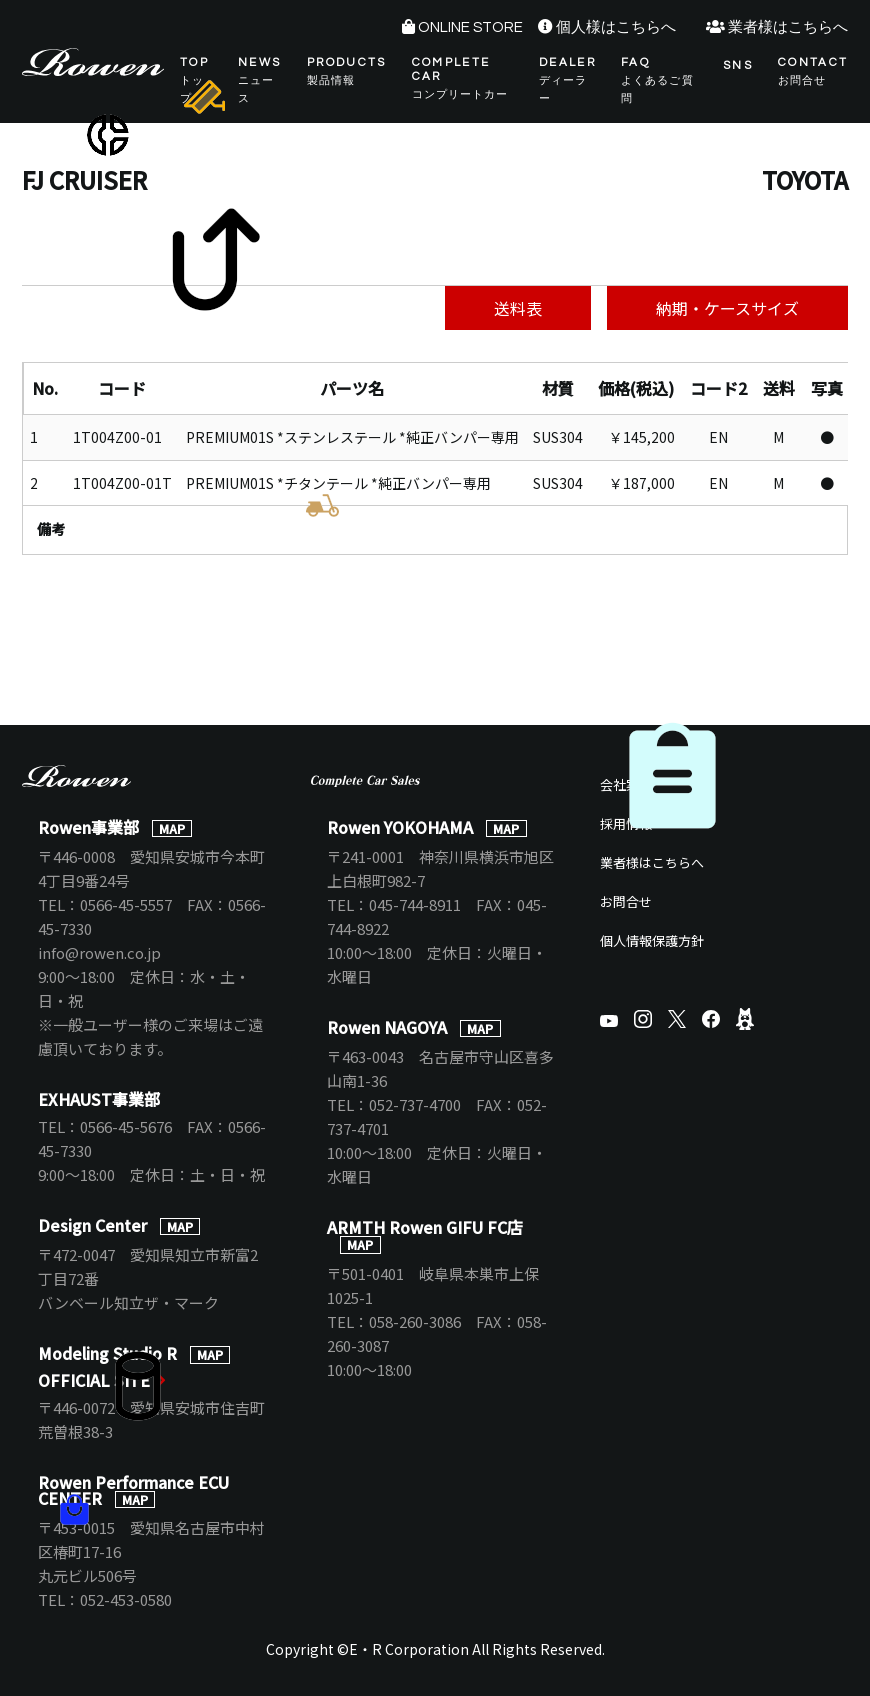 The image size is (870, 1696). What do you see at coordinates (322, 506) in the screenshot?
I see `select moped or scooter delivery` at bounding box center [322, 506].